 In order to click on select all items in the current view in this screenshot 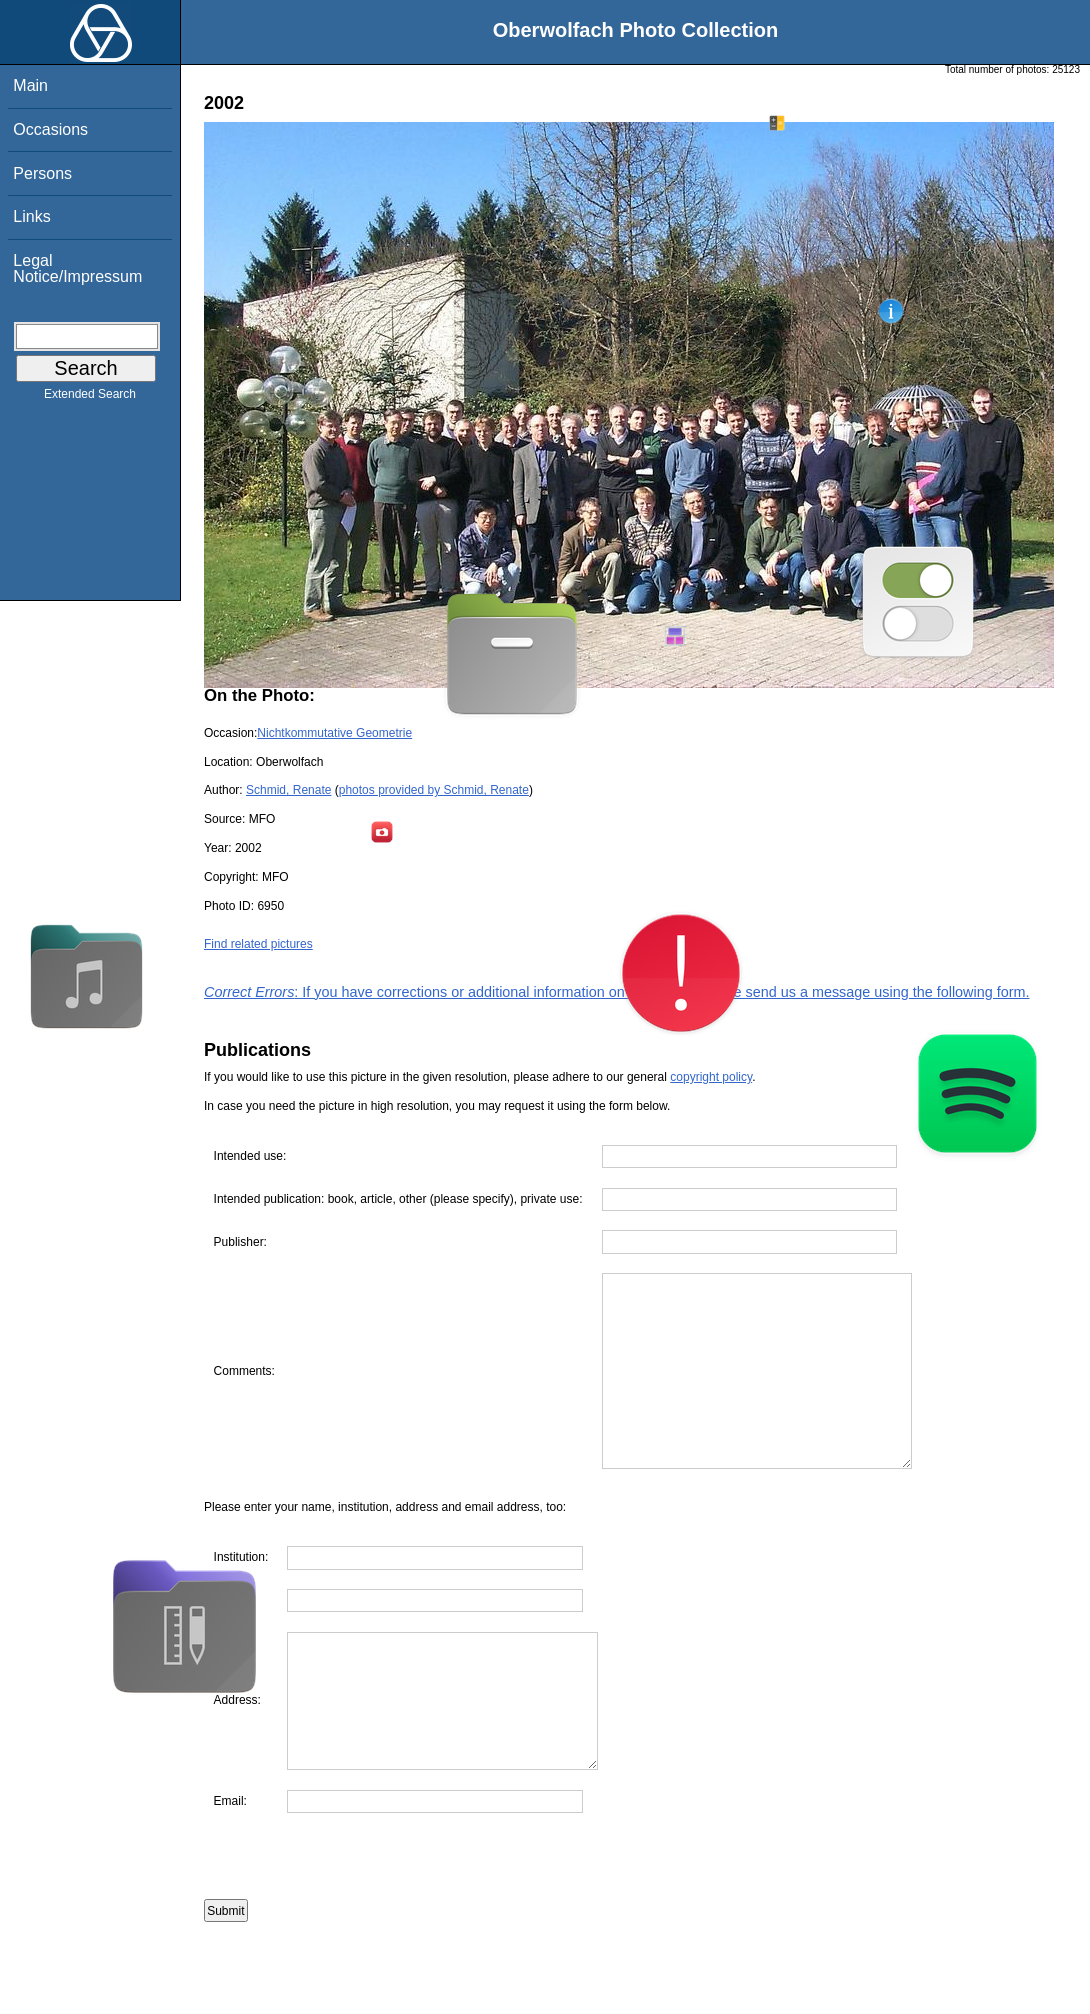, I will do `click(675, 636)`.